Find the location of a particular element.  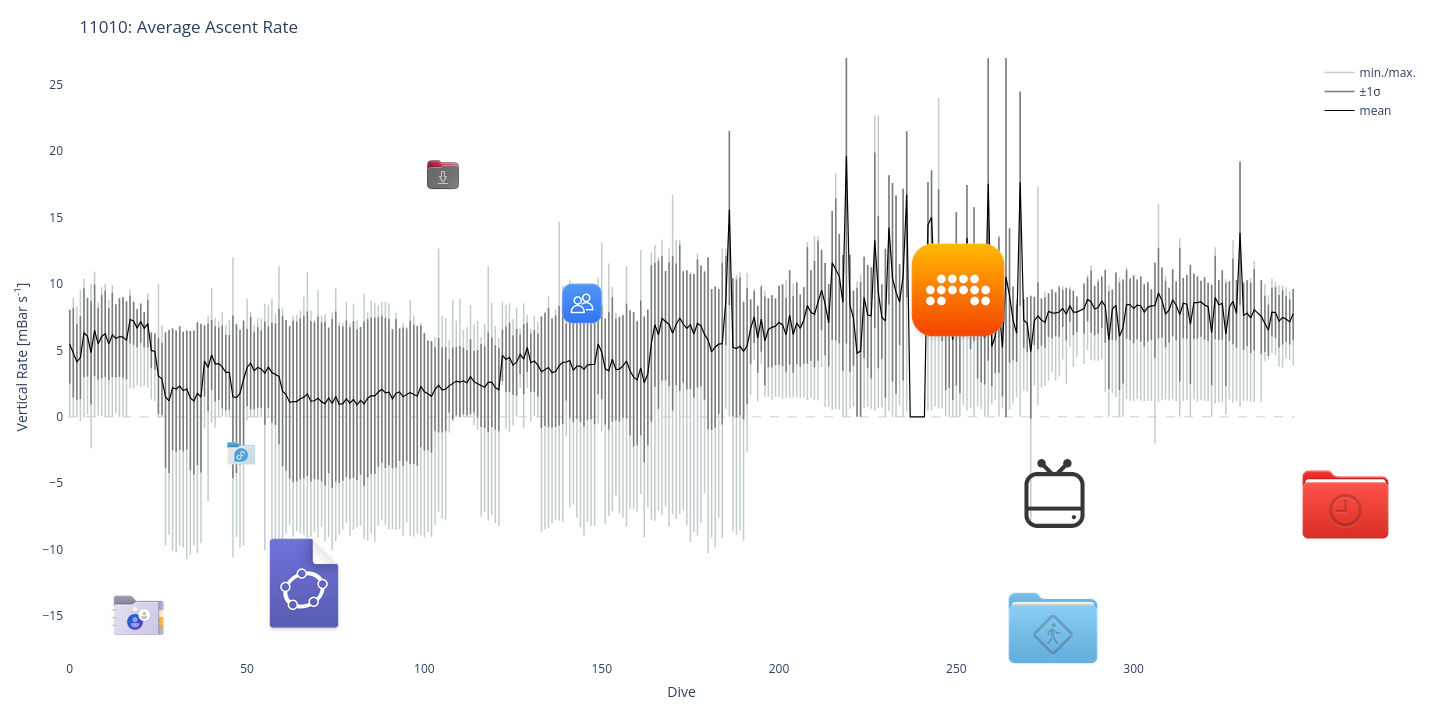

open microsoft contacts folder is located at coordinates (138, 616).